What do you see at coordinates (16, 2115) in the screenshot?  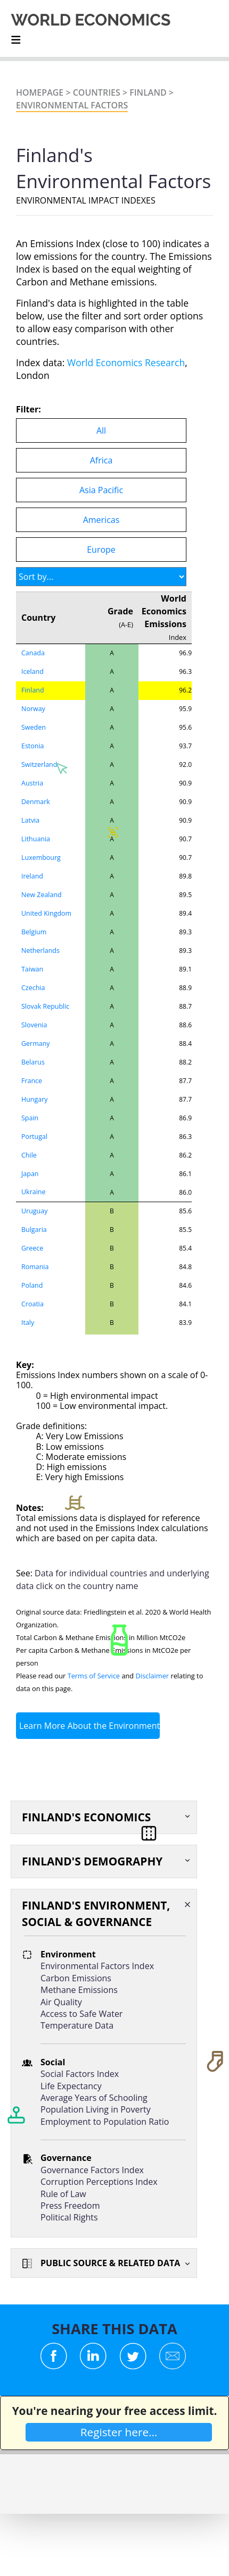 I see `access game controller settings` at bounding box center [16, 2115].